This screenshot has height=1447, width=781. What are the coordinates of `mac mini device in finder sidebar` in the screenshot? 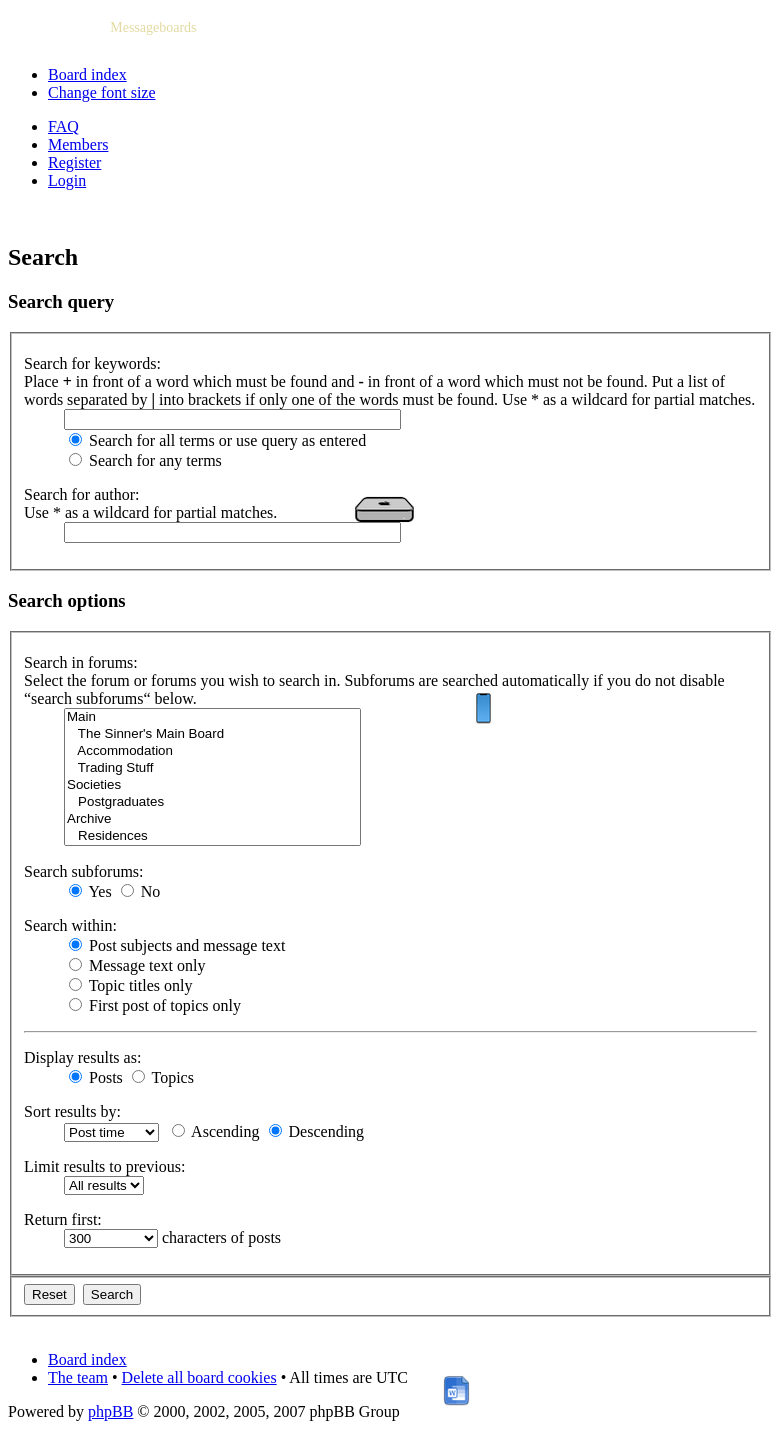 It's located at (384, 509).